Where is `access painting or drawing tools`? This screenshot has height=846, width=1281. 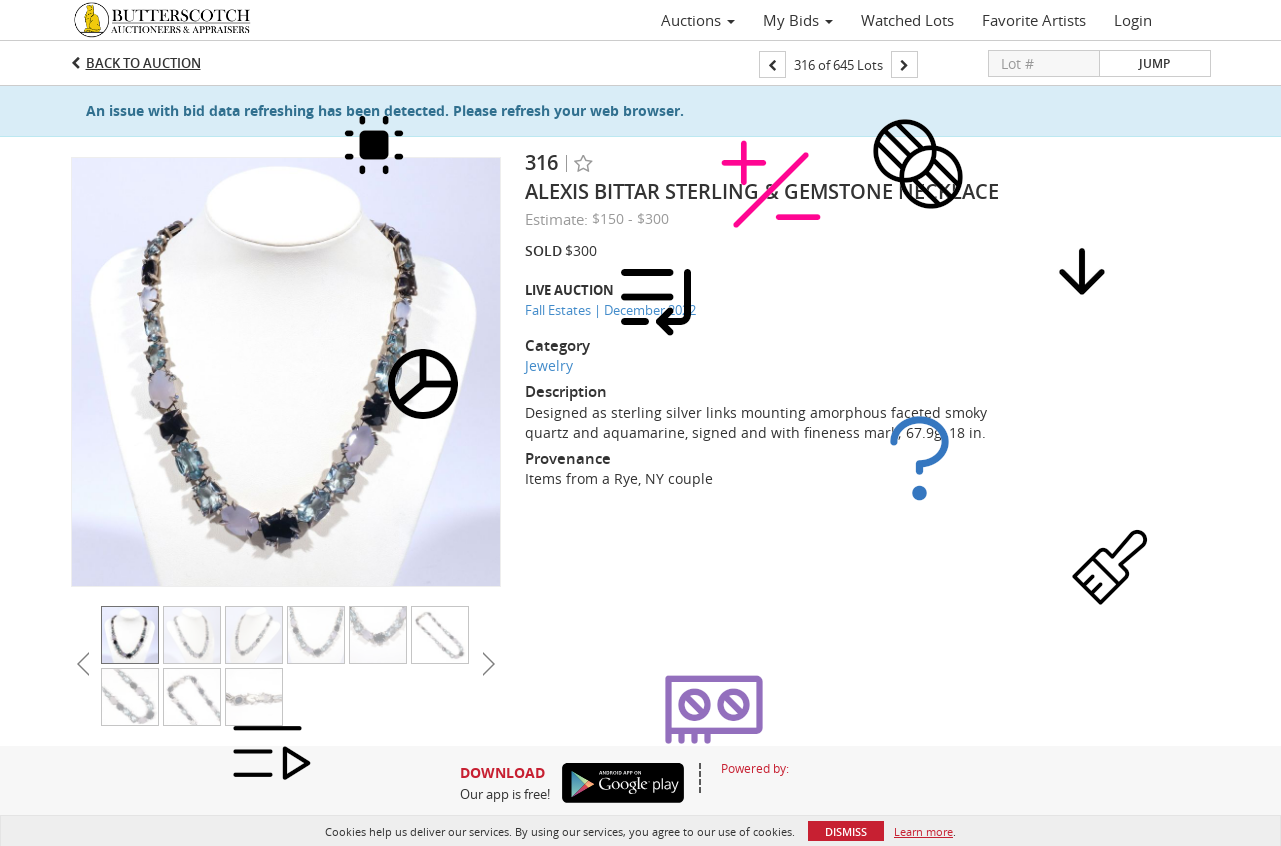
access painting or drawing tools is located at coordinates (1111, 566).